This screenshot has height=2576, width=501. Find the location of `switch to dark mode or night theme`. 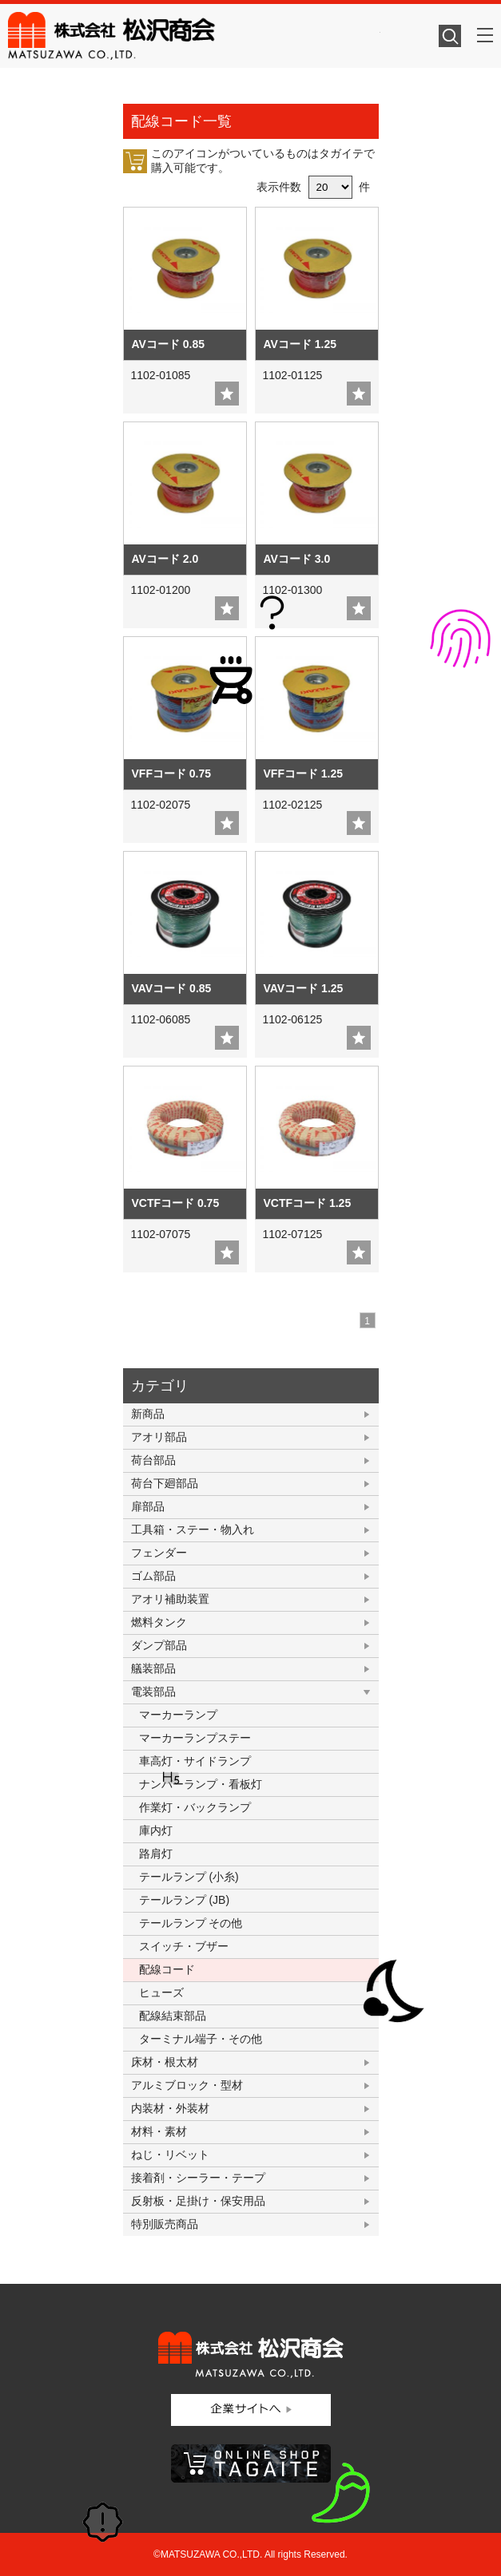

switch to dark mode or night theme is located at coordinates (398, 1991).